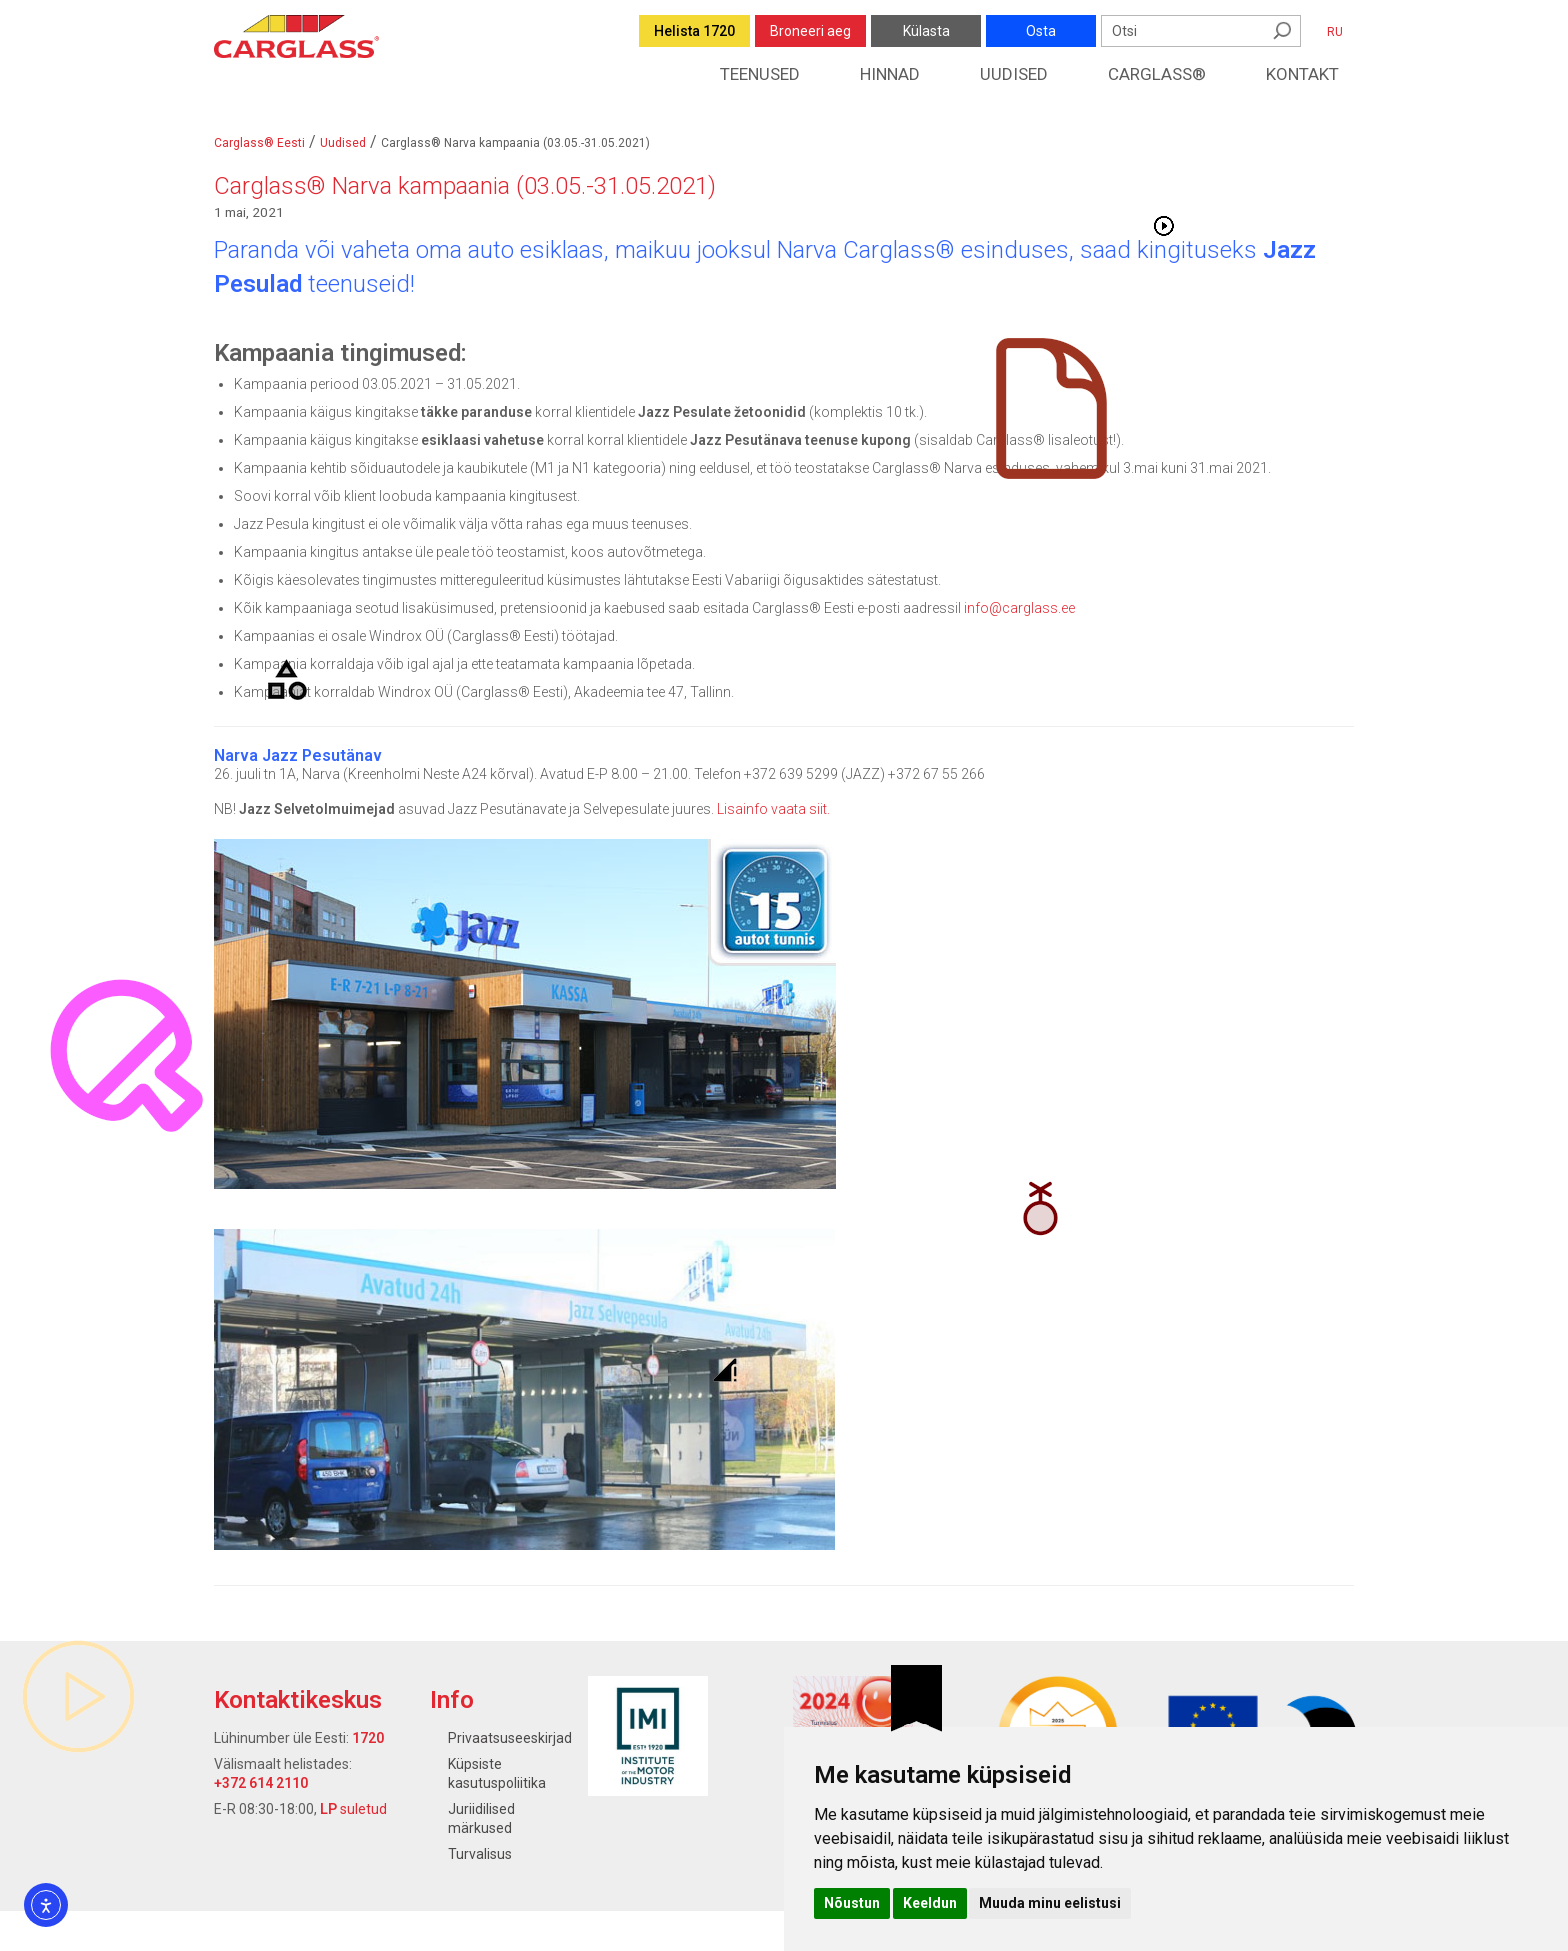 The height and width of the screenshot is (1951, 1568). Describe the element at coordinates (916, 1698) in the screenshot. I see `bookmark this item` at that location.